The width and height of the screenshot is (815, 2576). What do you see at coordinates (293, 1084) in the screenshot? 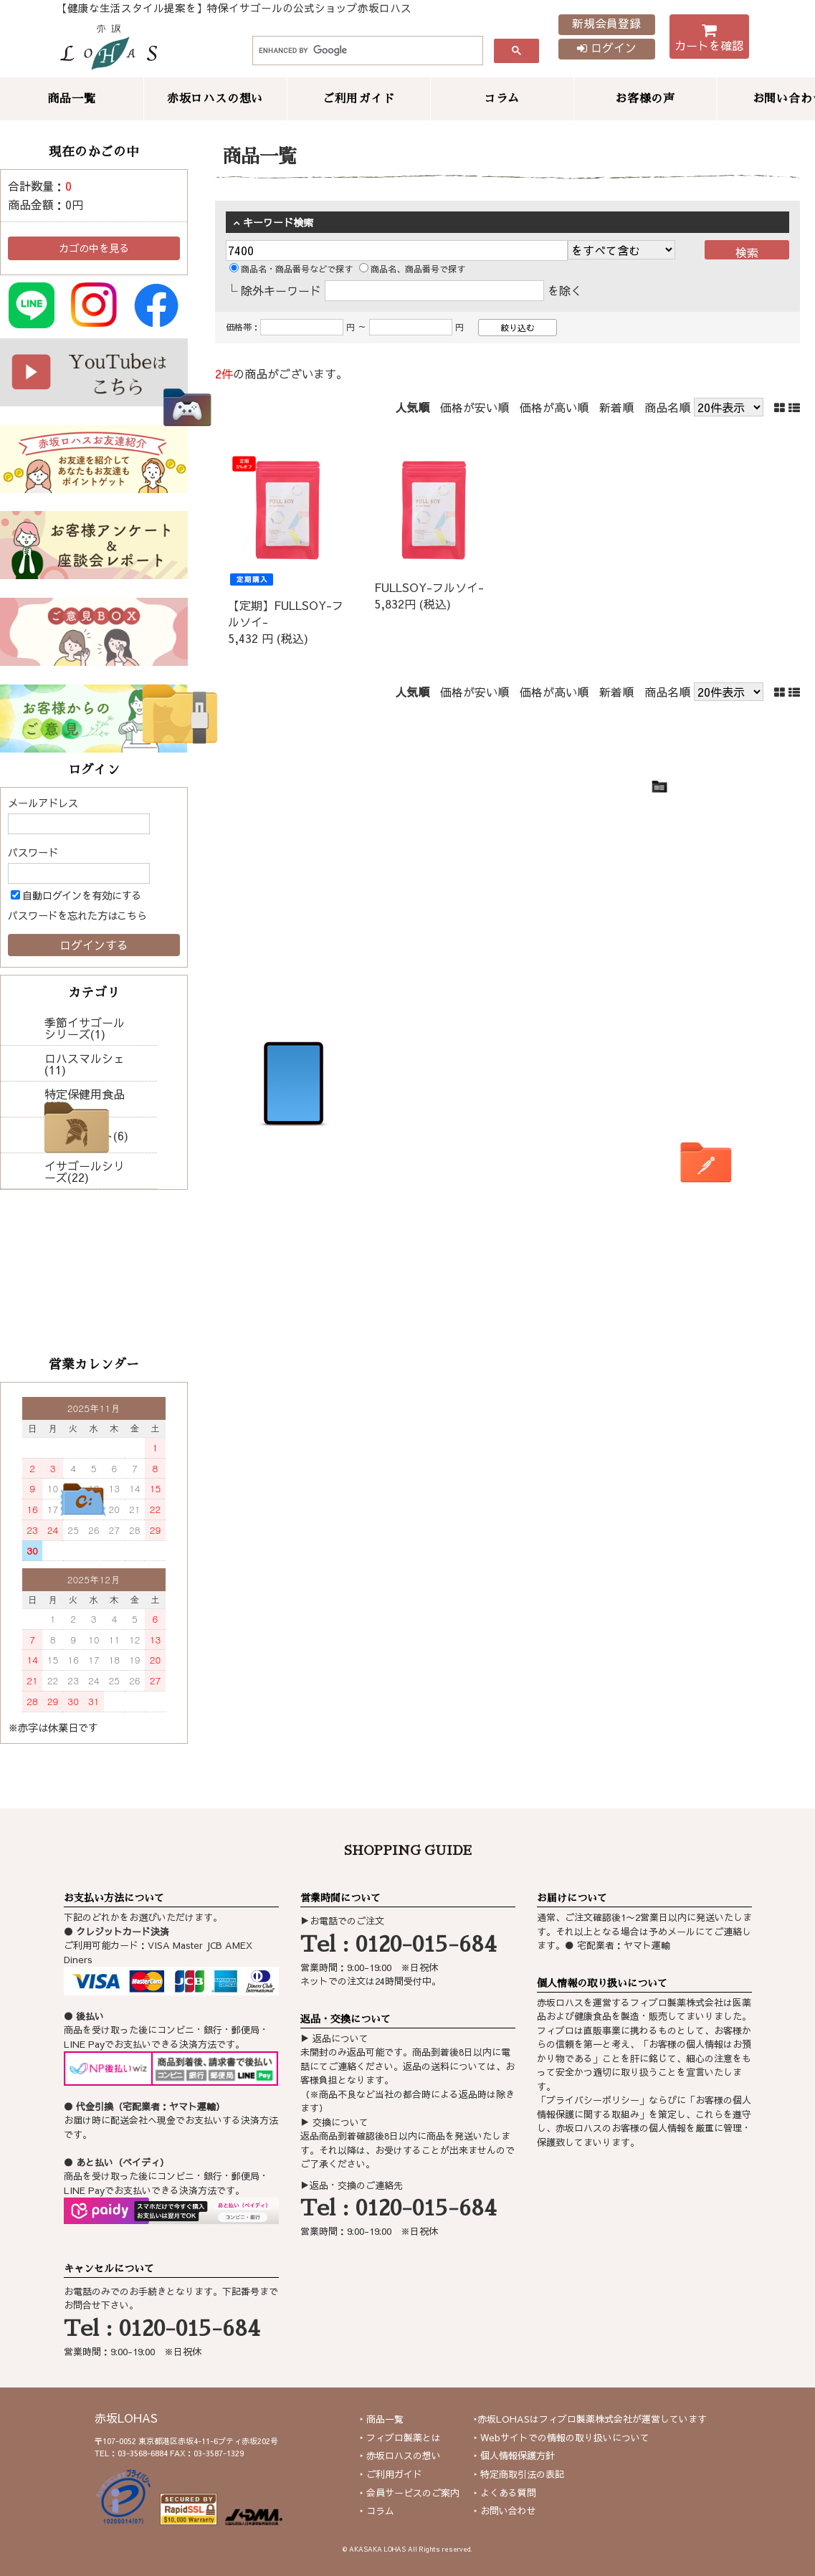
I see `connected iPad device` at bounding box center [293, 1084].